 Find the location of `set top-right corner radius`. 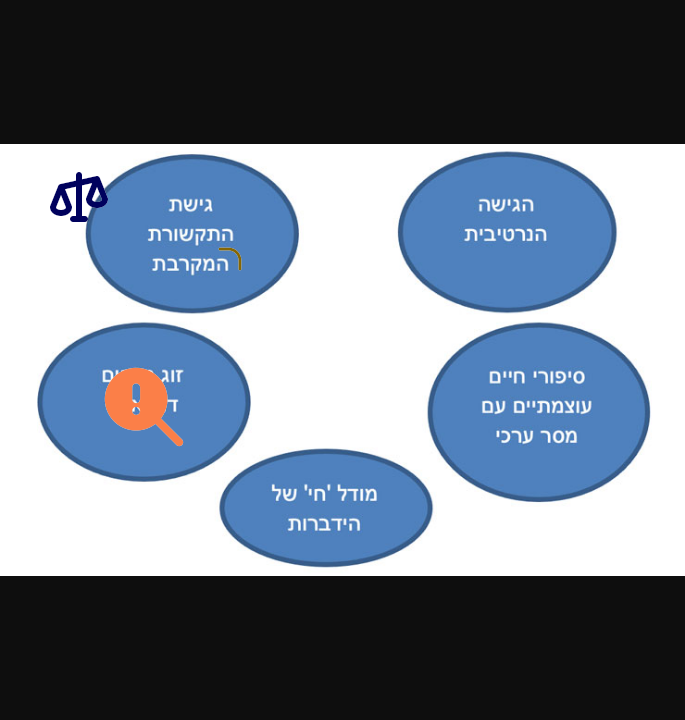

set top-right corner radius is located at coordinates (230, 259).